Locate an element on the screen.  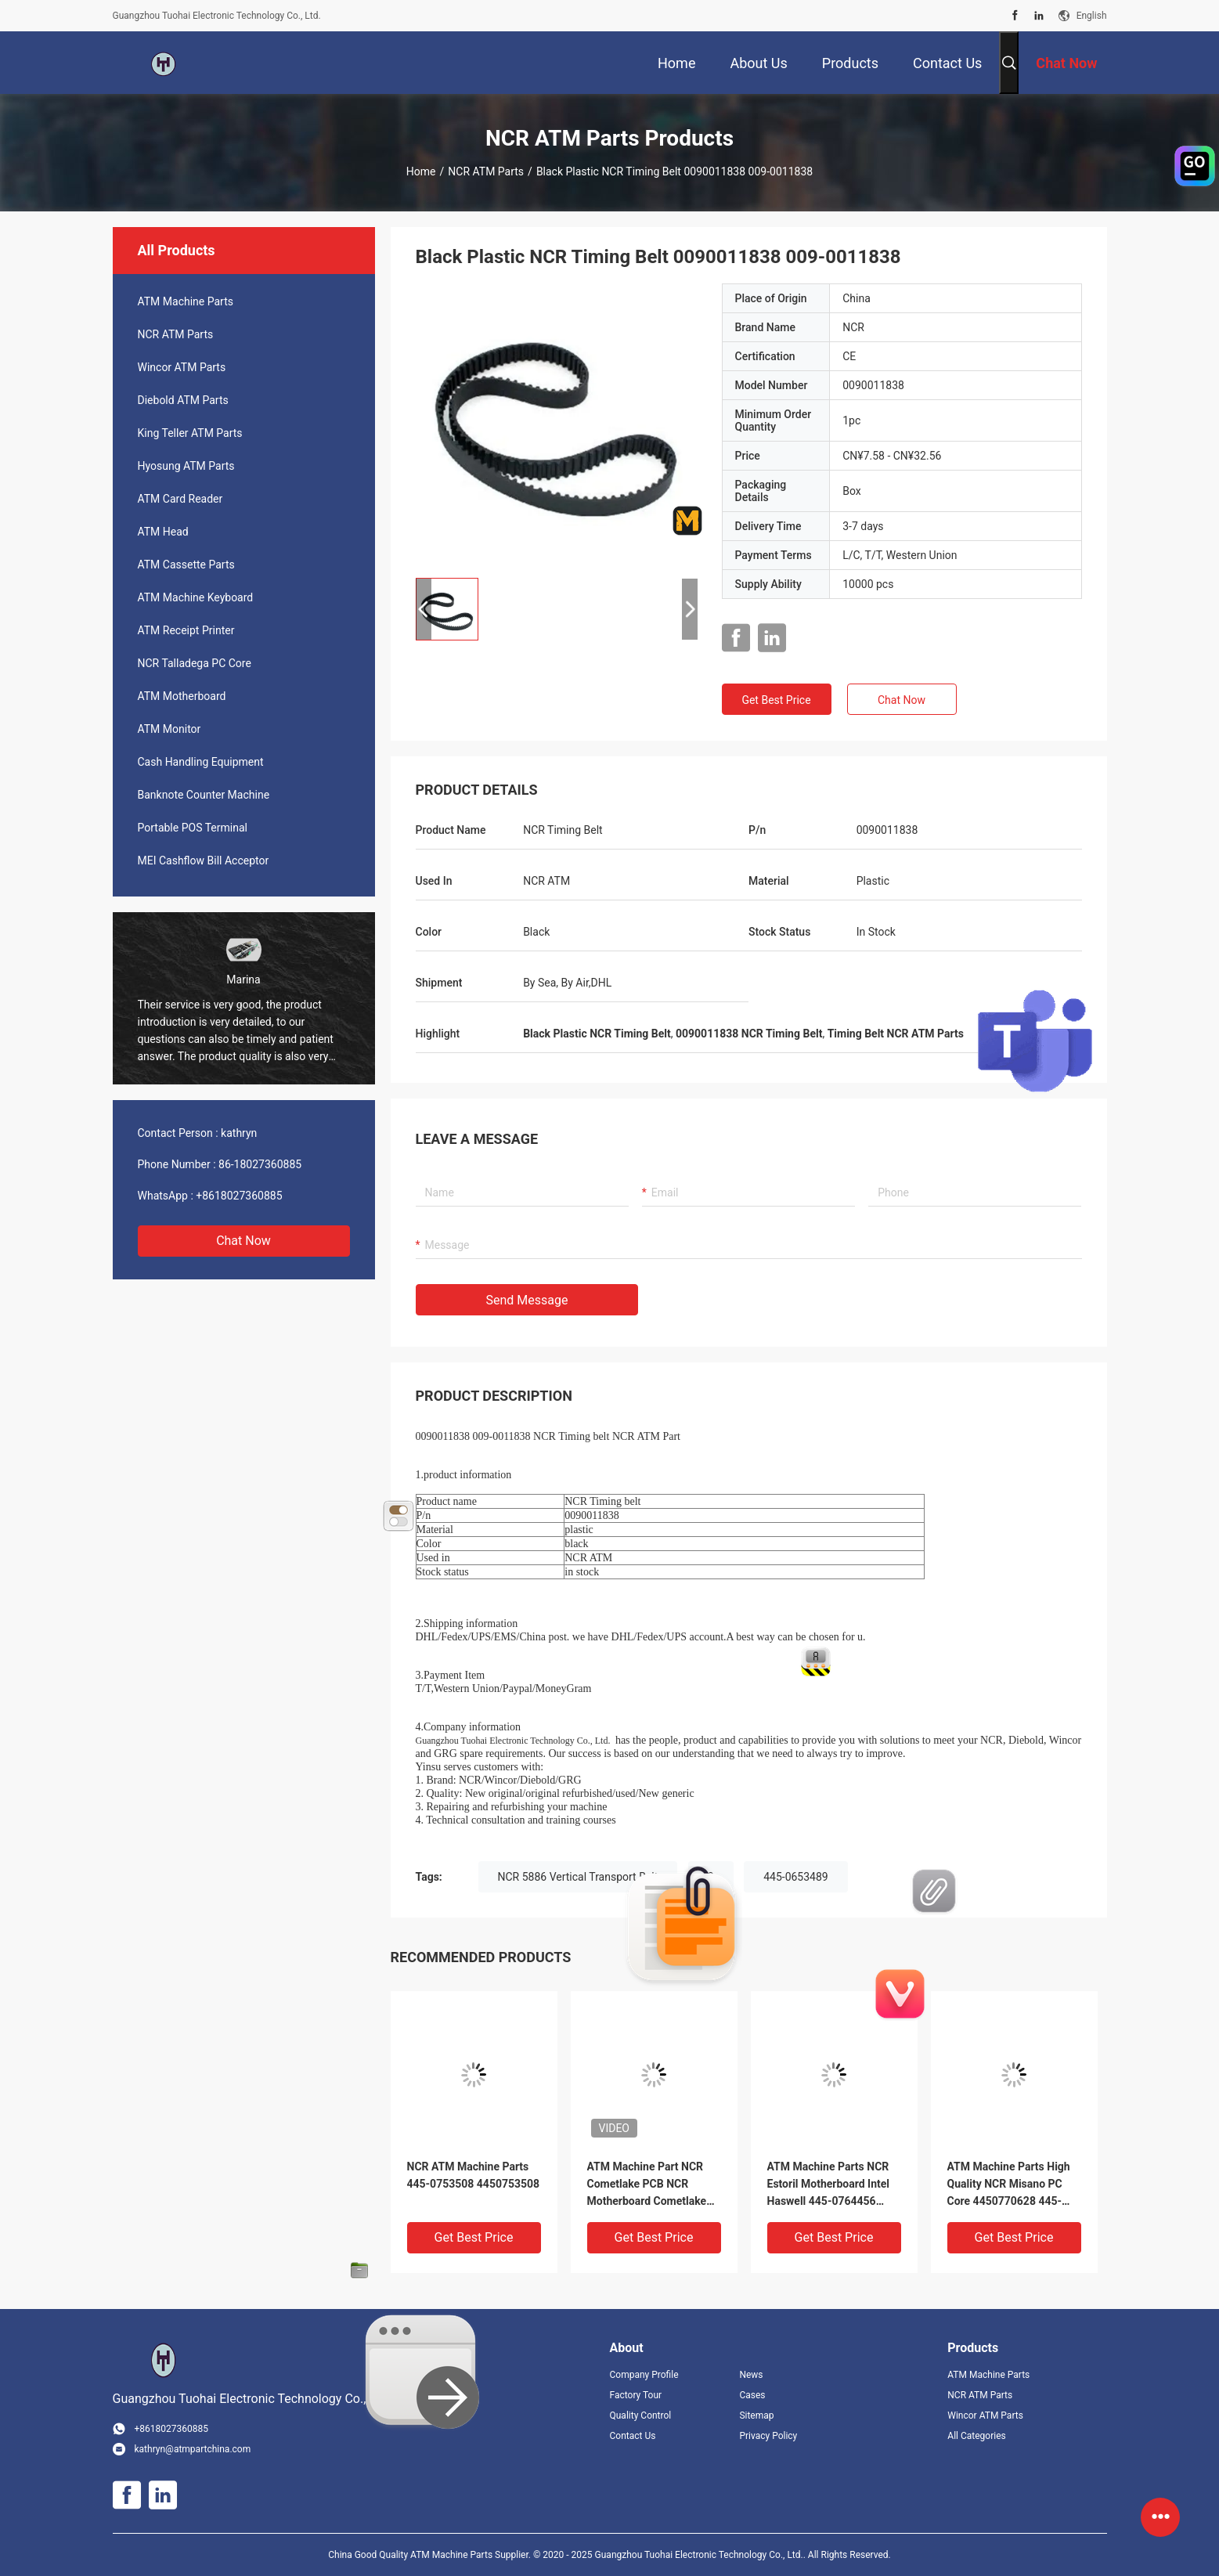
run or execute the current application is located at coordinates (420, 2370).